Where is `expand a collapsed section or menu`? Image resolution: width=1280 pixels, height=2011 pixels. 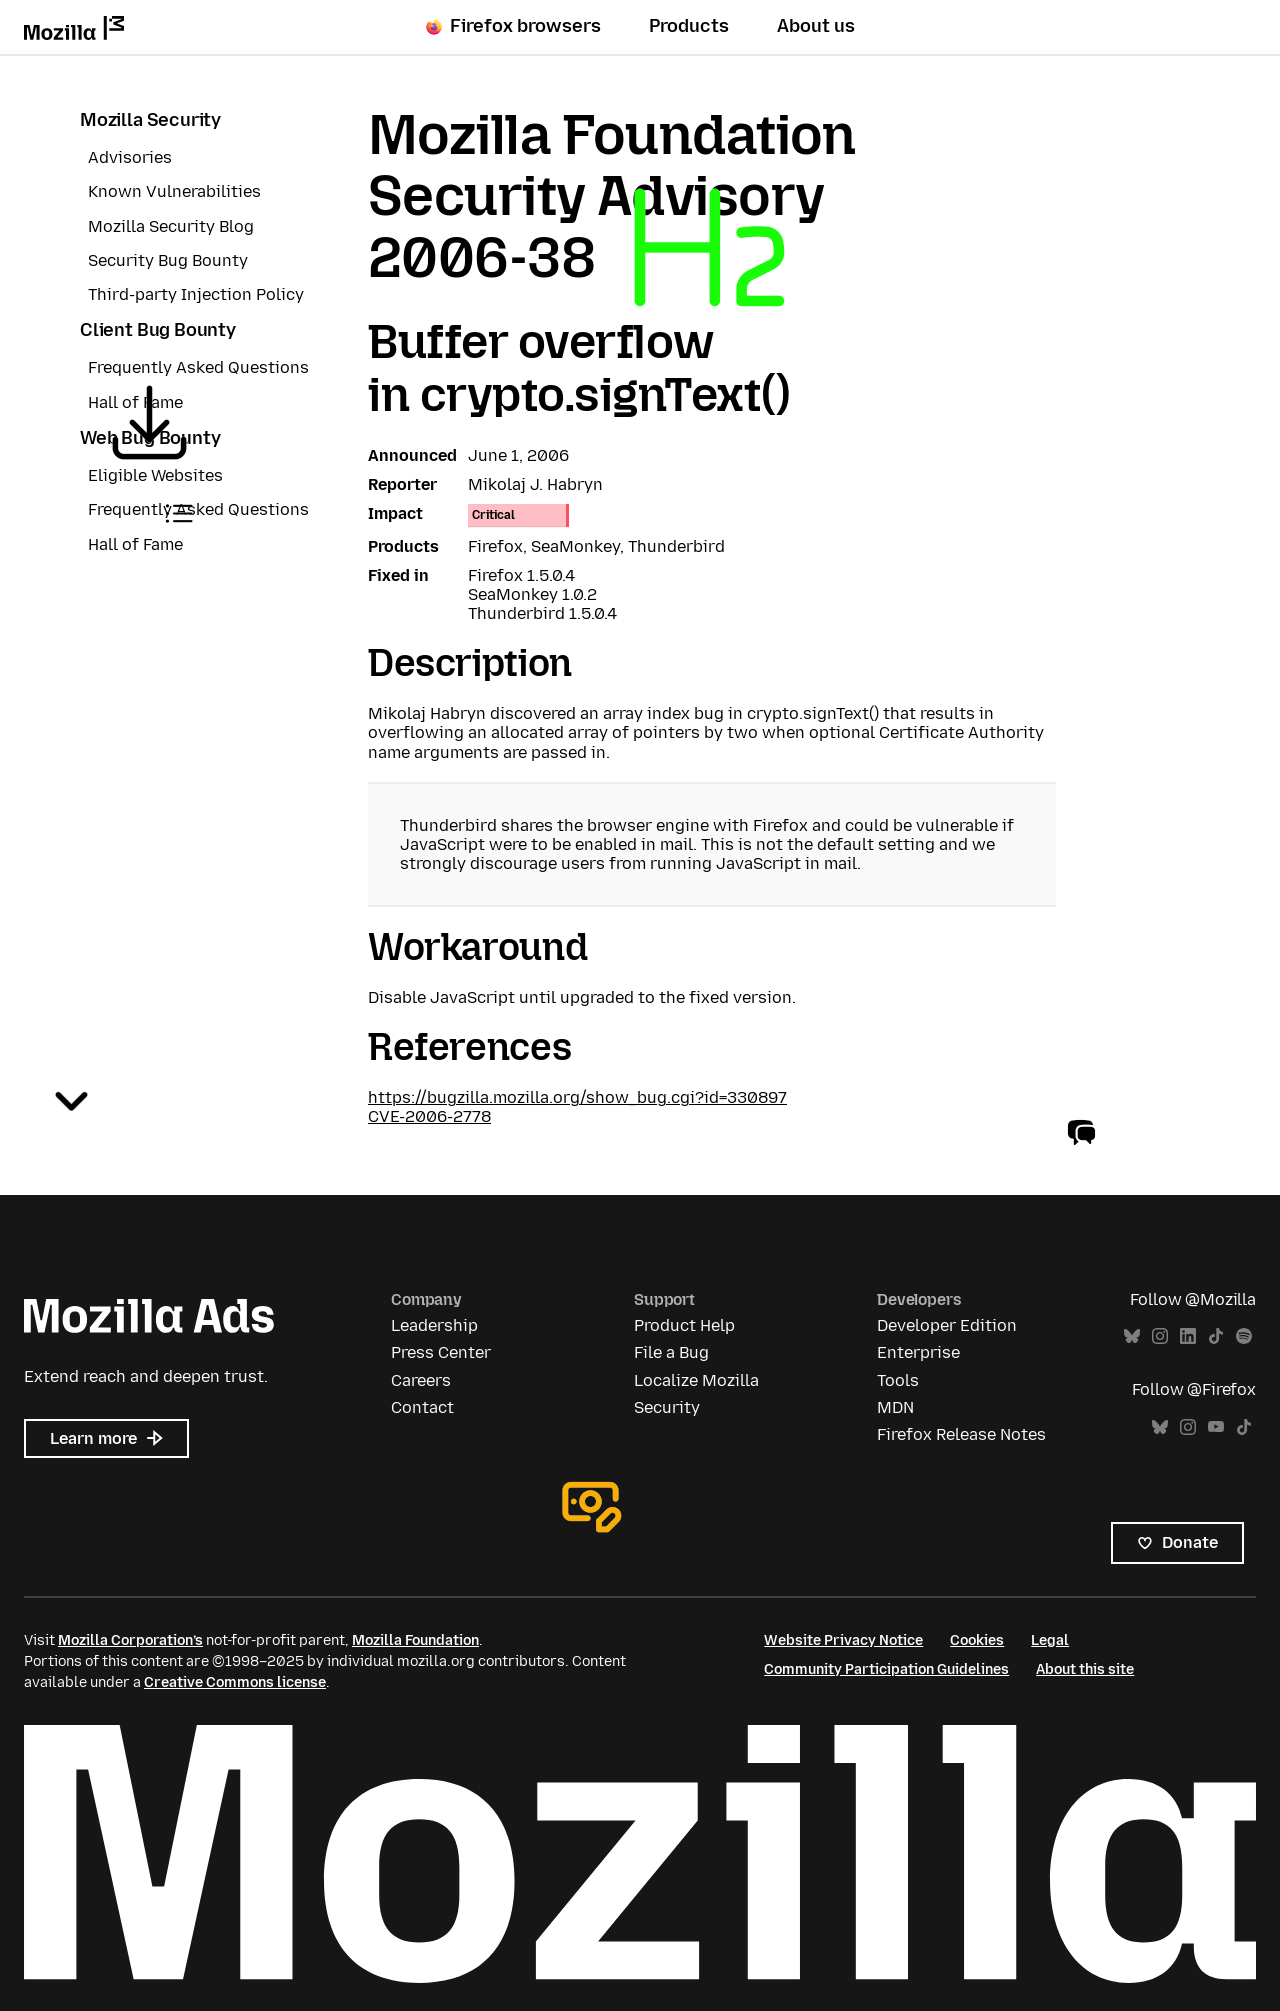
expand a collapsed section or menu is located at coordinates (71, 1100).